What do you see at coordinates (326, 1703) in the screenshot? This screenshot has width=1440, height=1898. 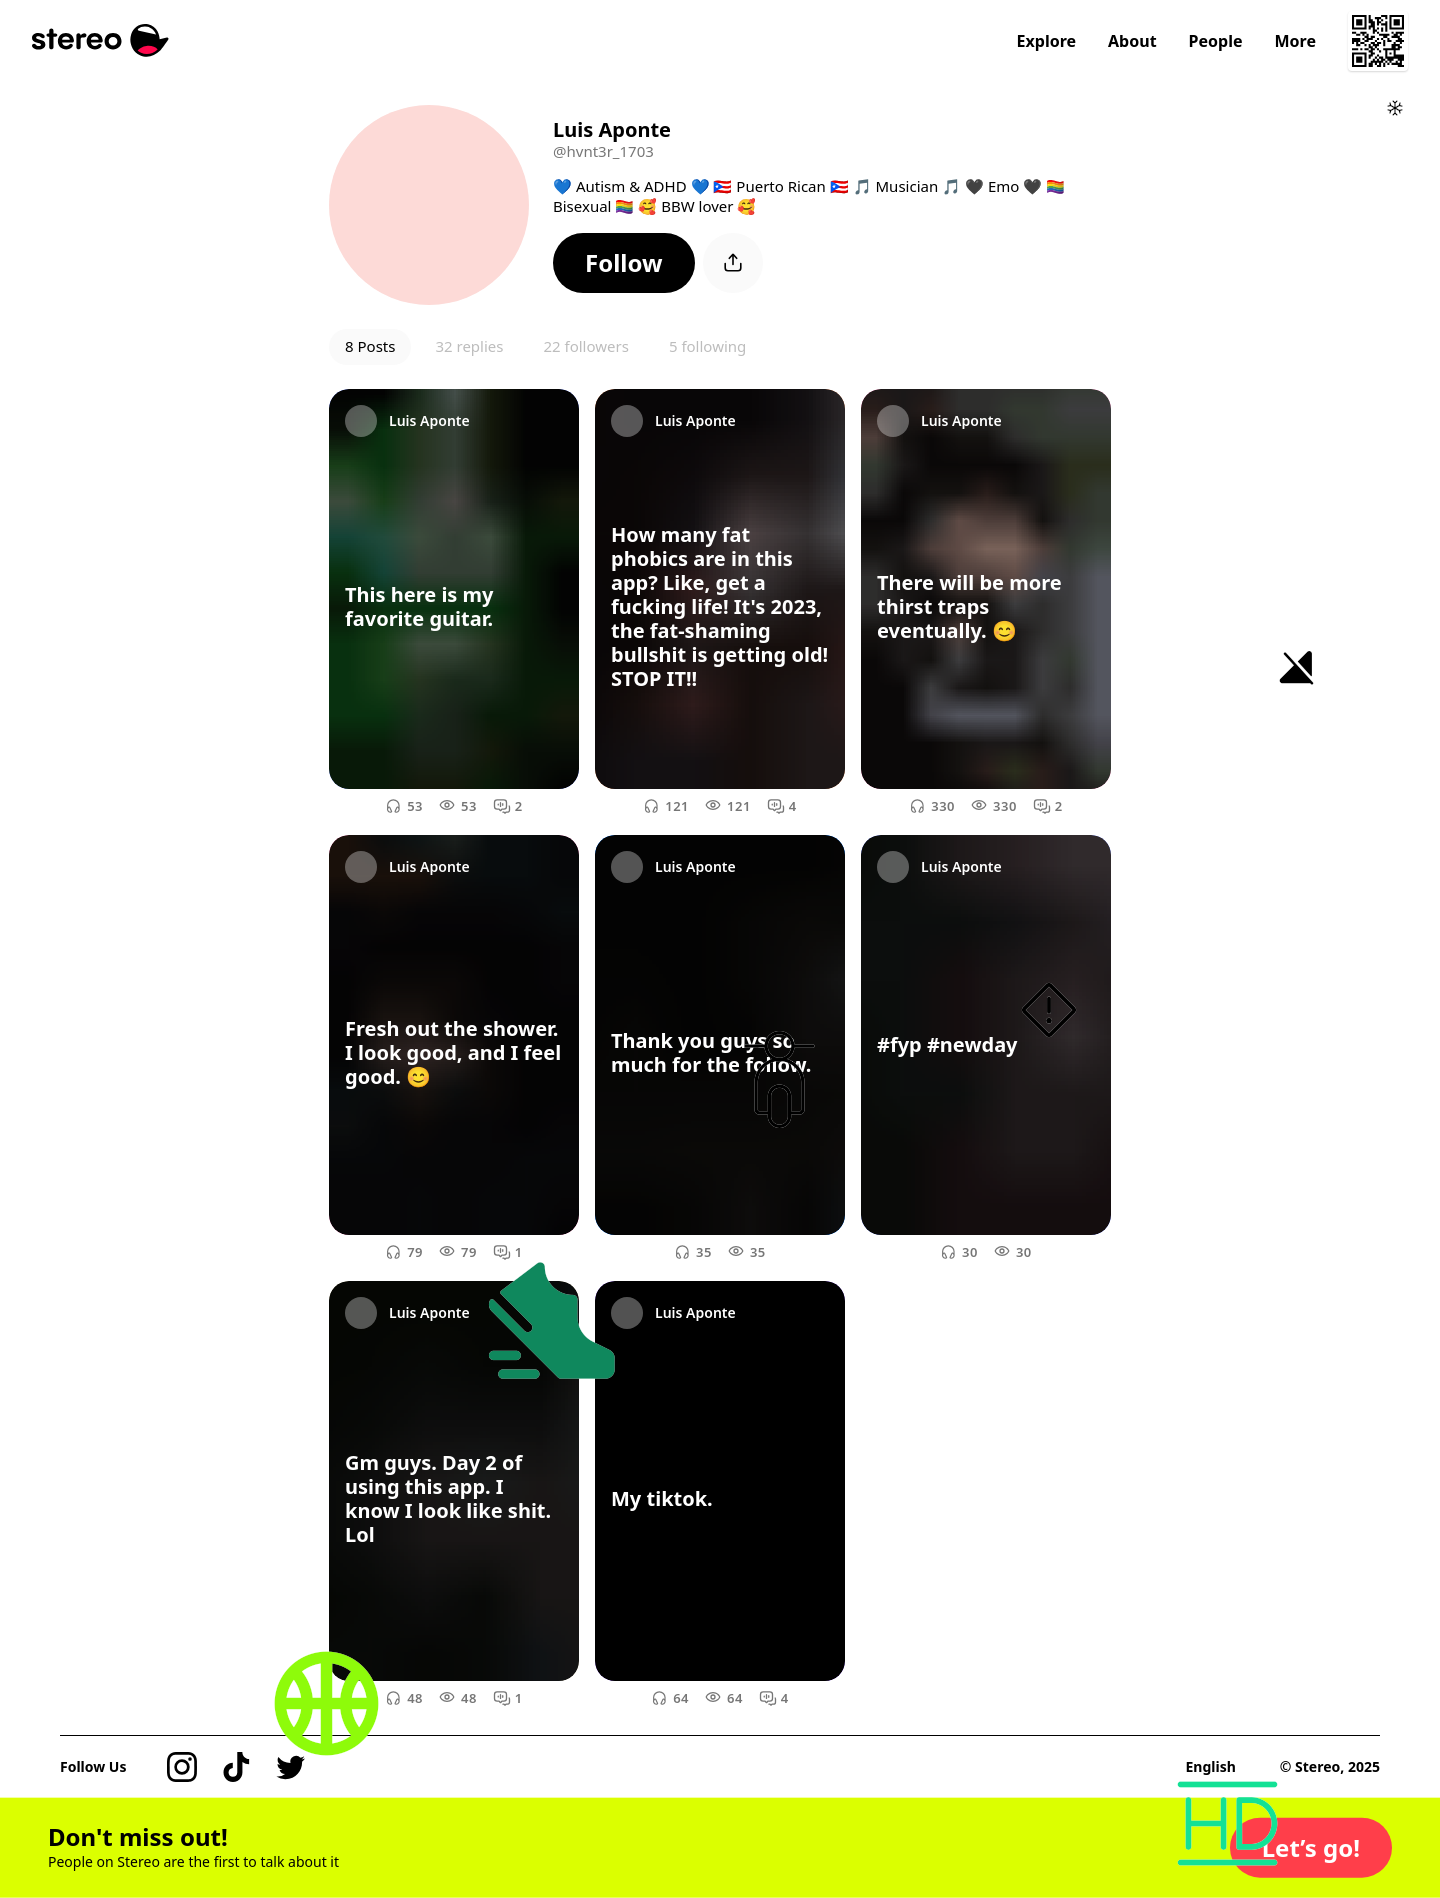 I see `access sports or basketball-related content` at bounding box center [326, 1703].